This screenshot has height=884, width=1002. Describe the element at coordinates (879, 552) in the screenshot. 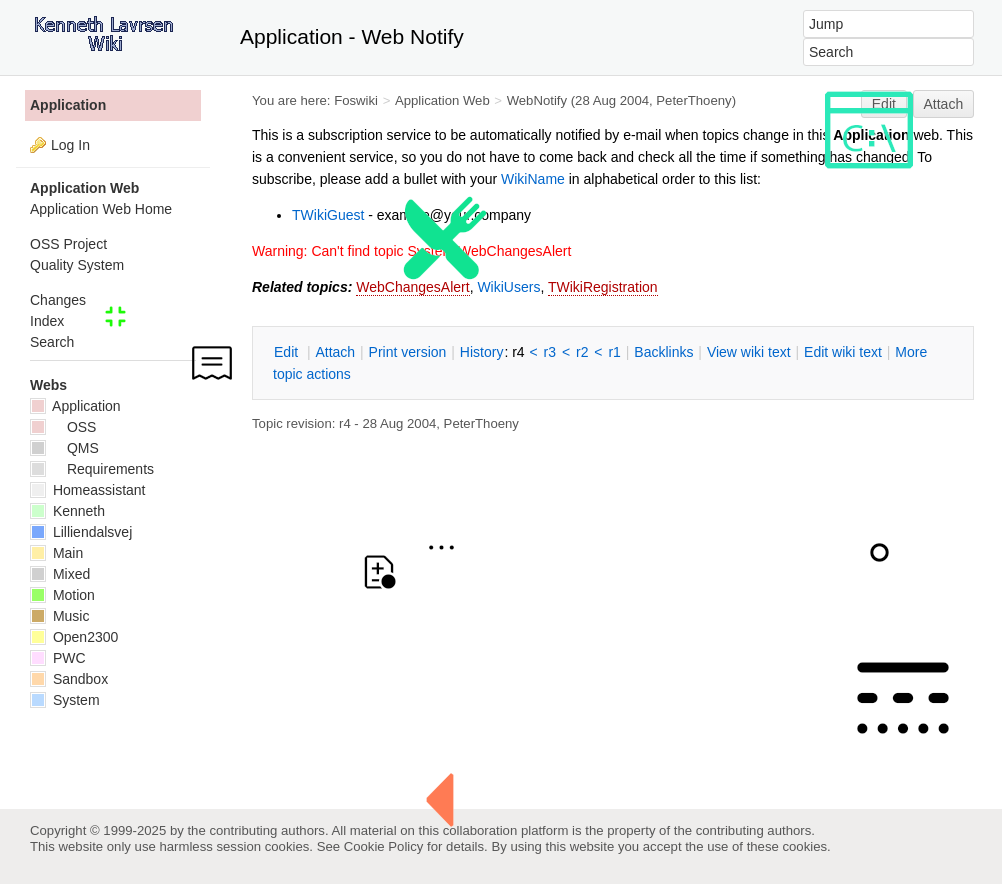

I see `indicates an unselected or empty state in a radio button` at that location.